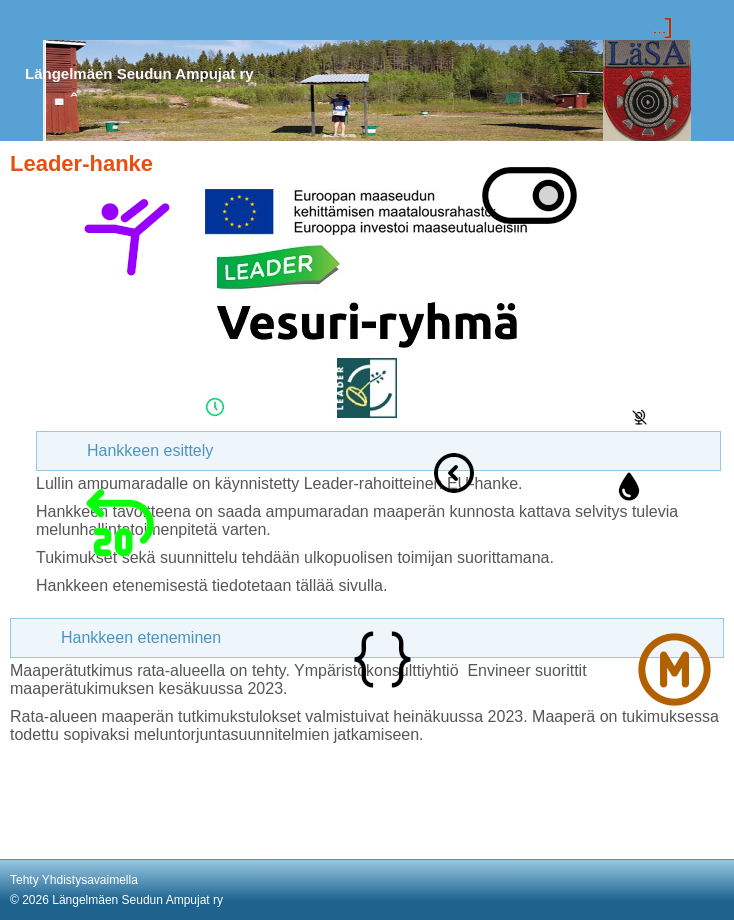  What do you see at coordinates (215, 407) in the screenshot?
I see `view current time` at bounding box center [215, 407].